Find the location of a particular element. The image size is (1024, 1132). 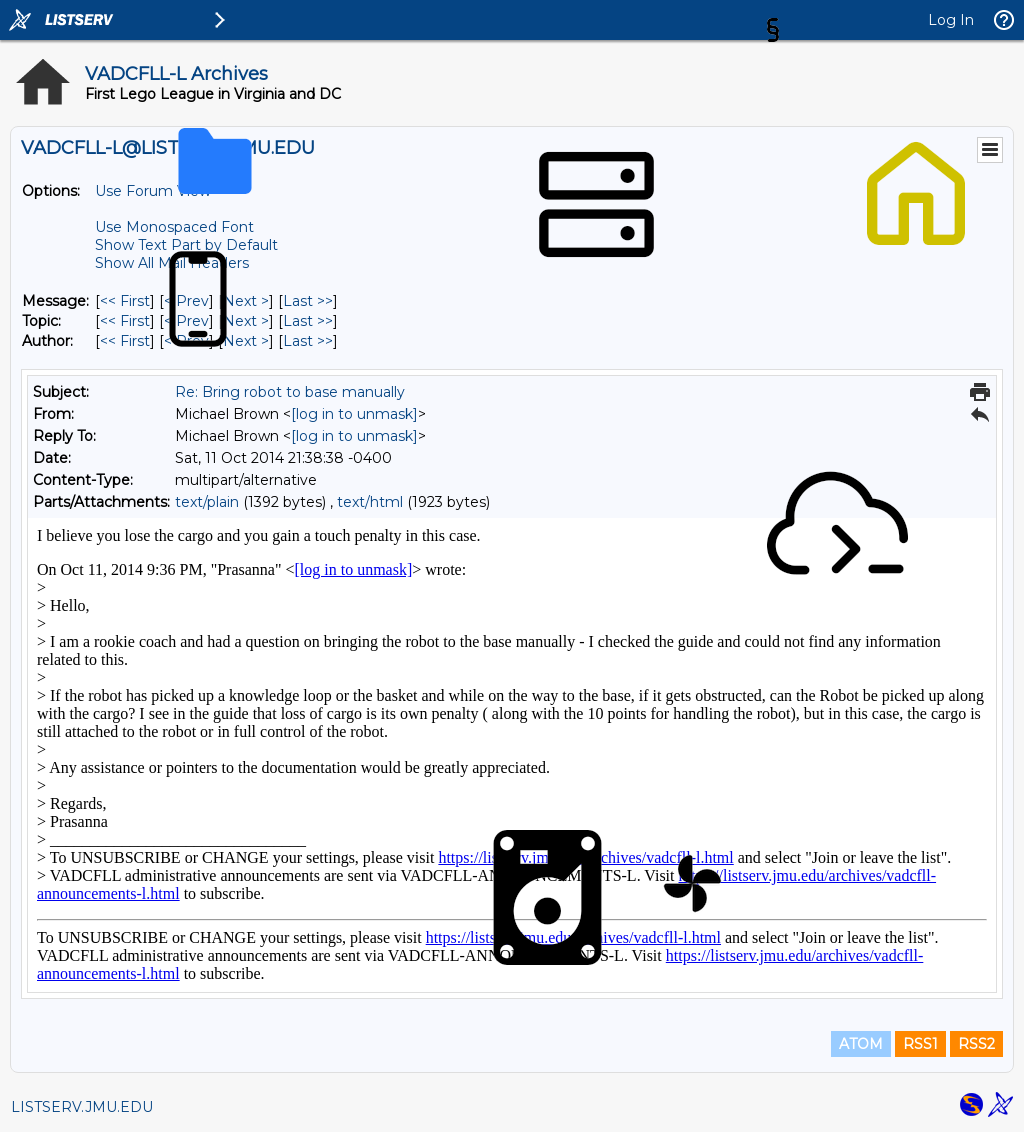

access cloud-based AI agent services is located at coordinates (837, 527).